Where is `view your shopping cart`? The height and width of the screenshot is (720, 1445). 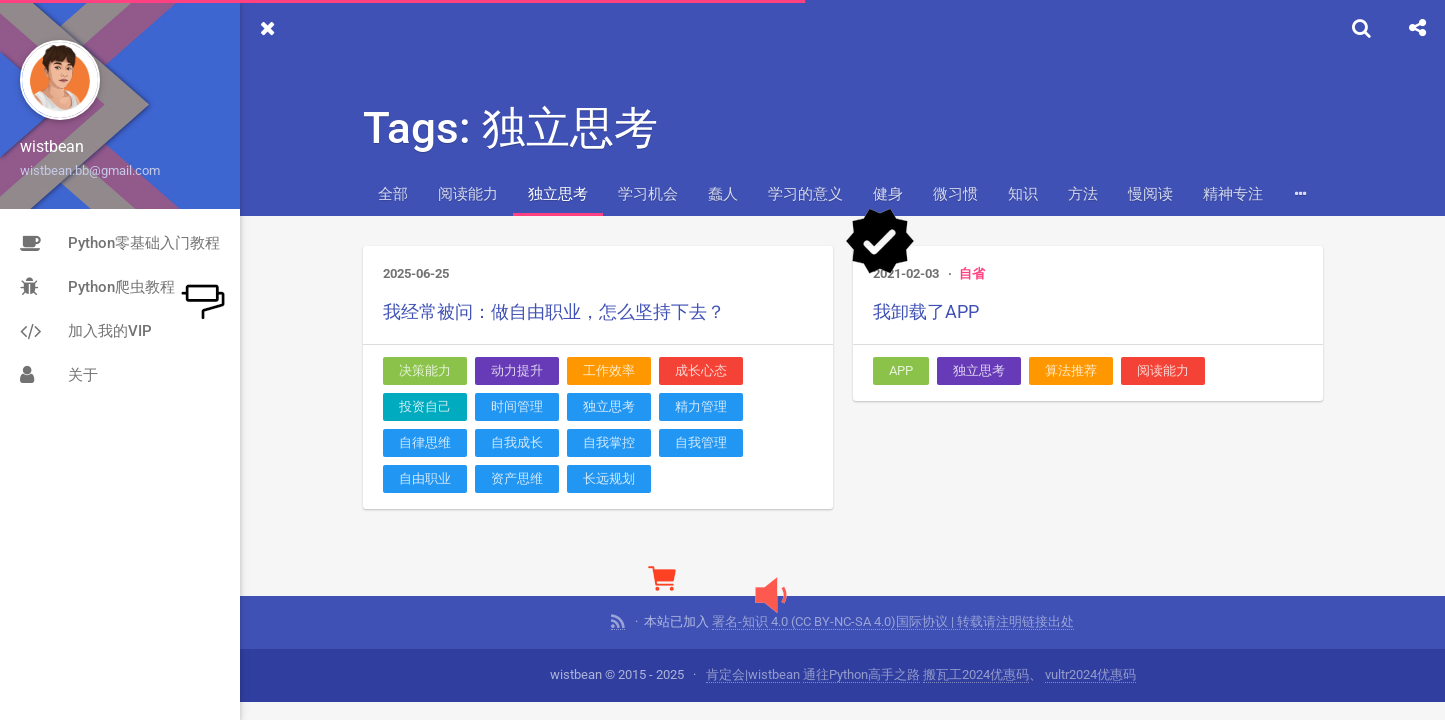
view your shopping cart is located at coordinates (662, 578).